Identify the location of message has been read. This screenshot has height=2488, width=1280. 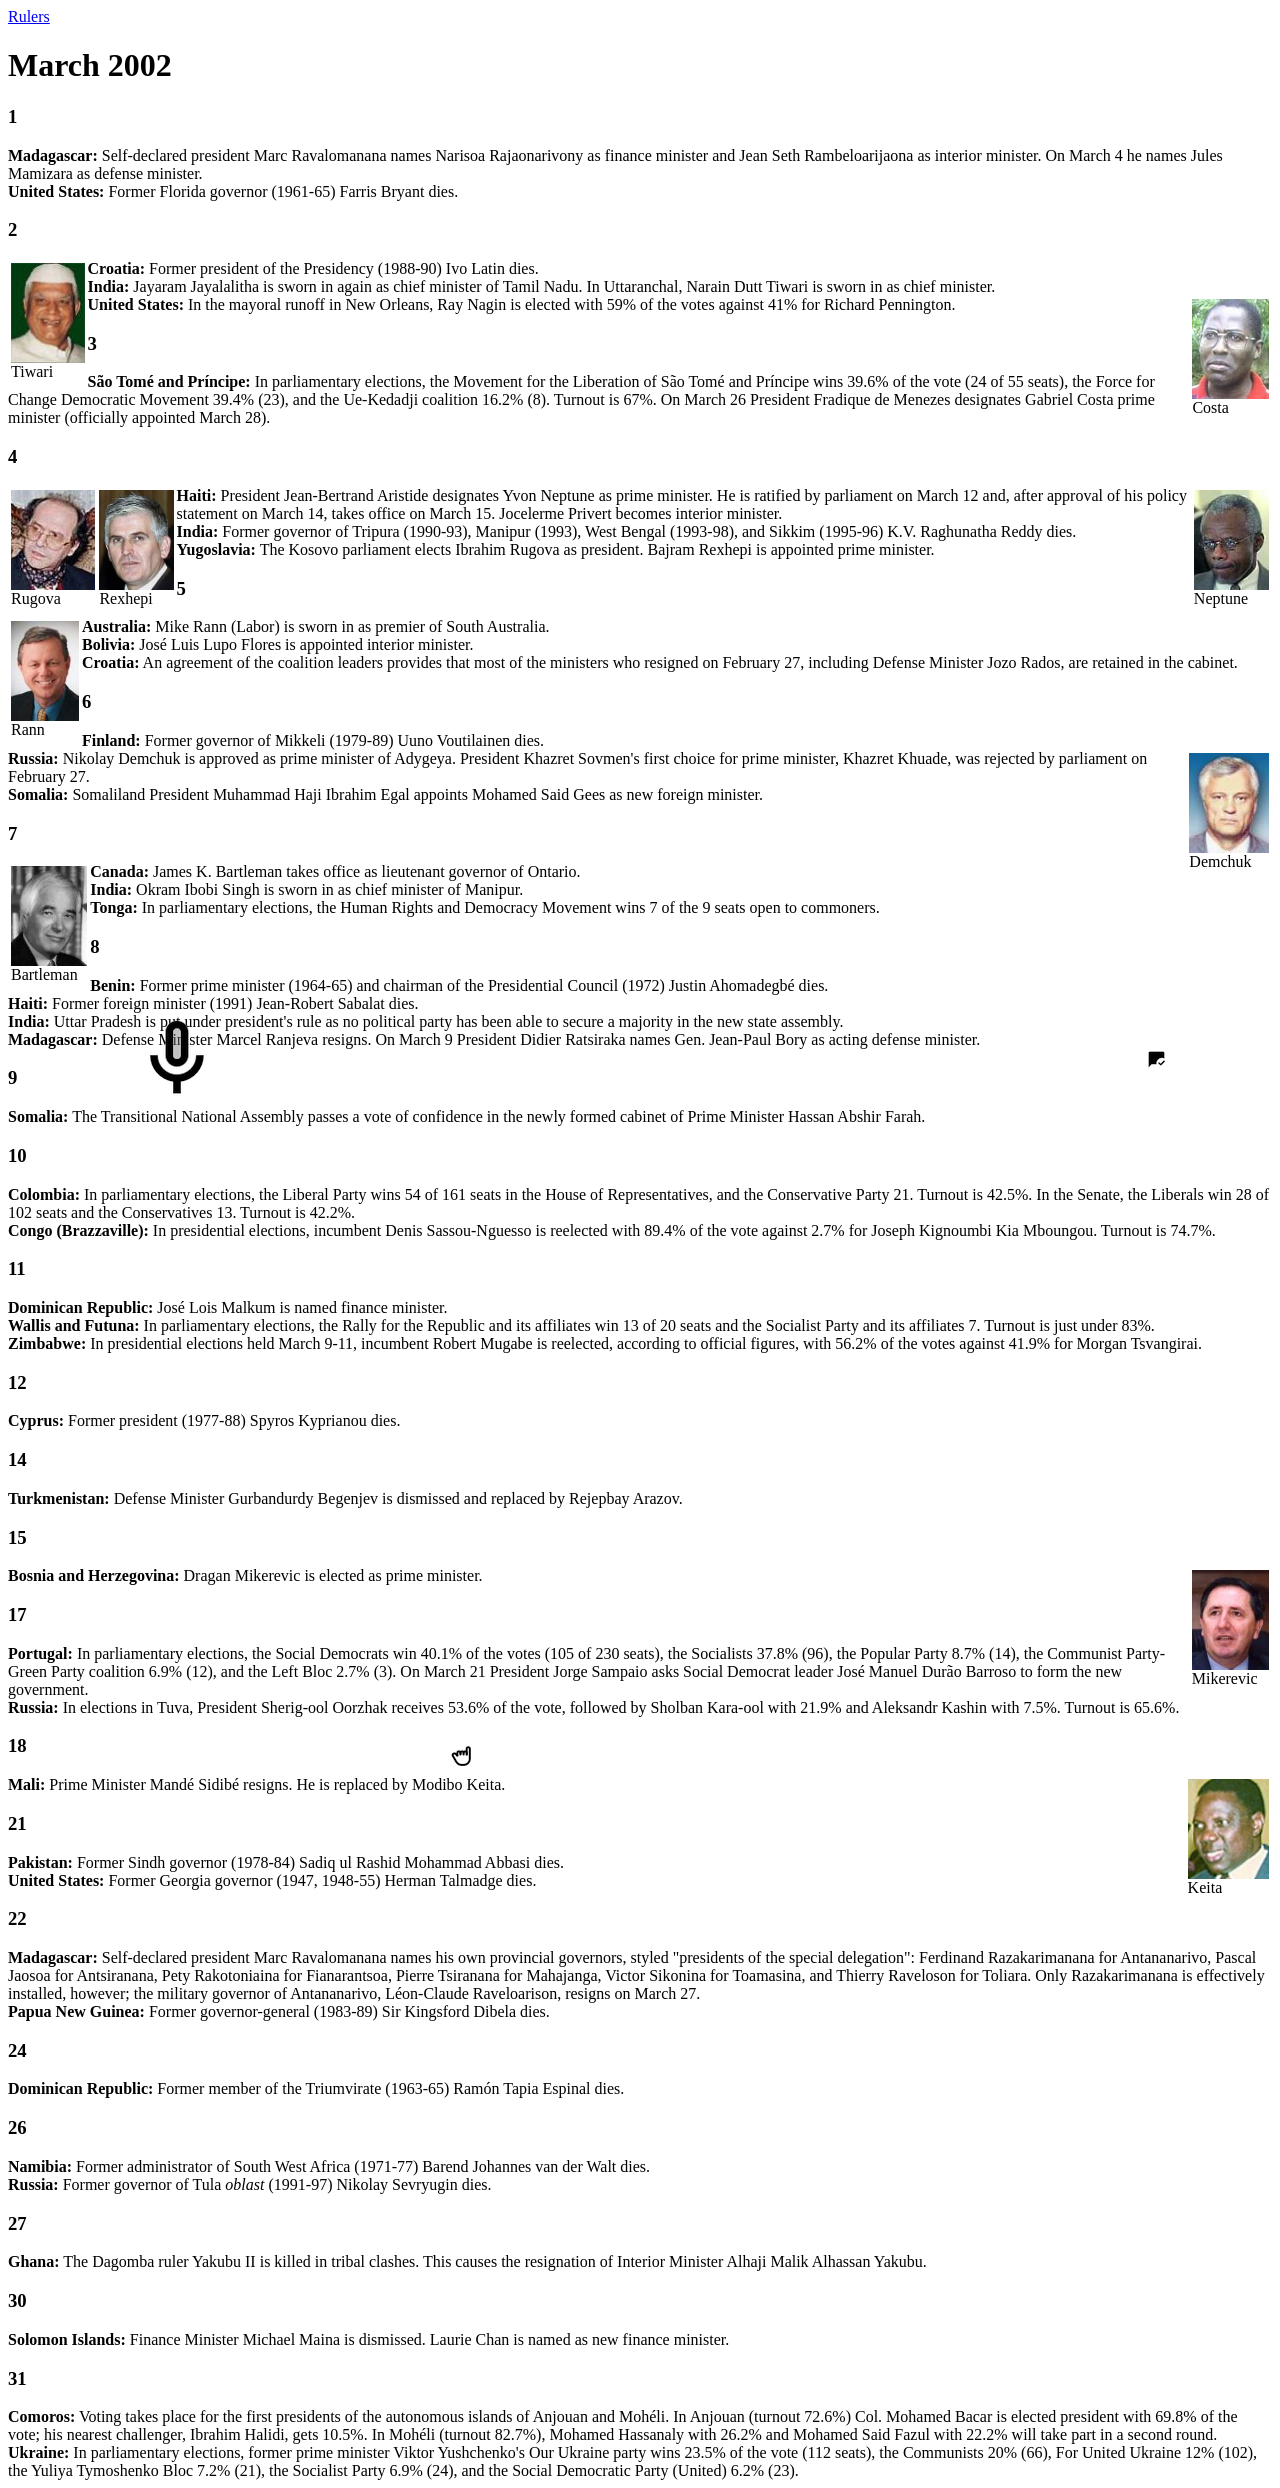
(1156, 1059).